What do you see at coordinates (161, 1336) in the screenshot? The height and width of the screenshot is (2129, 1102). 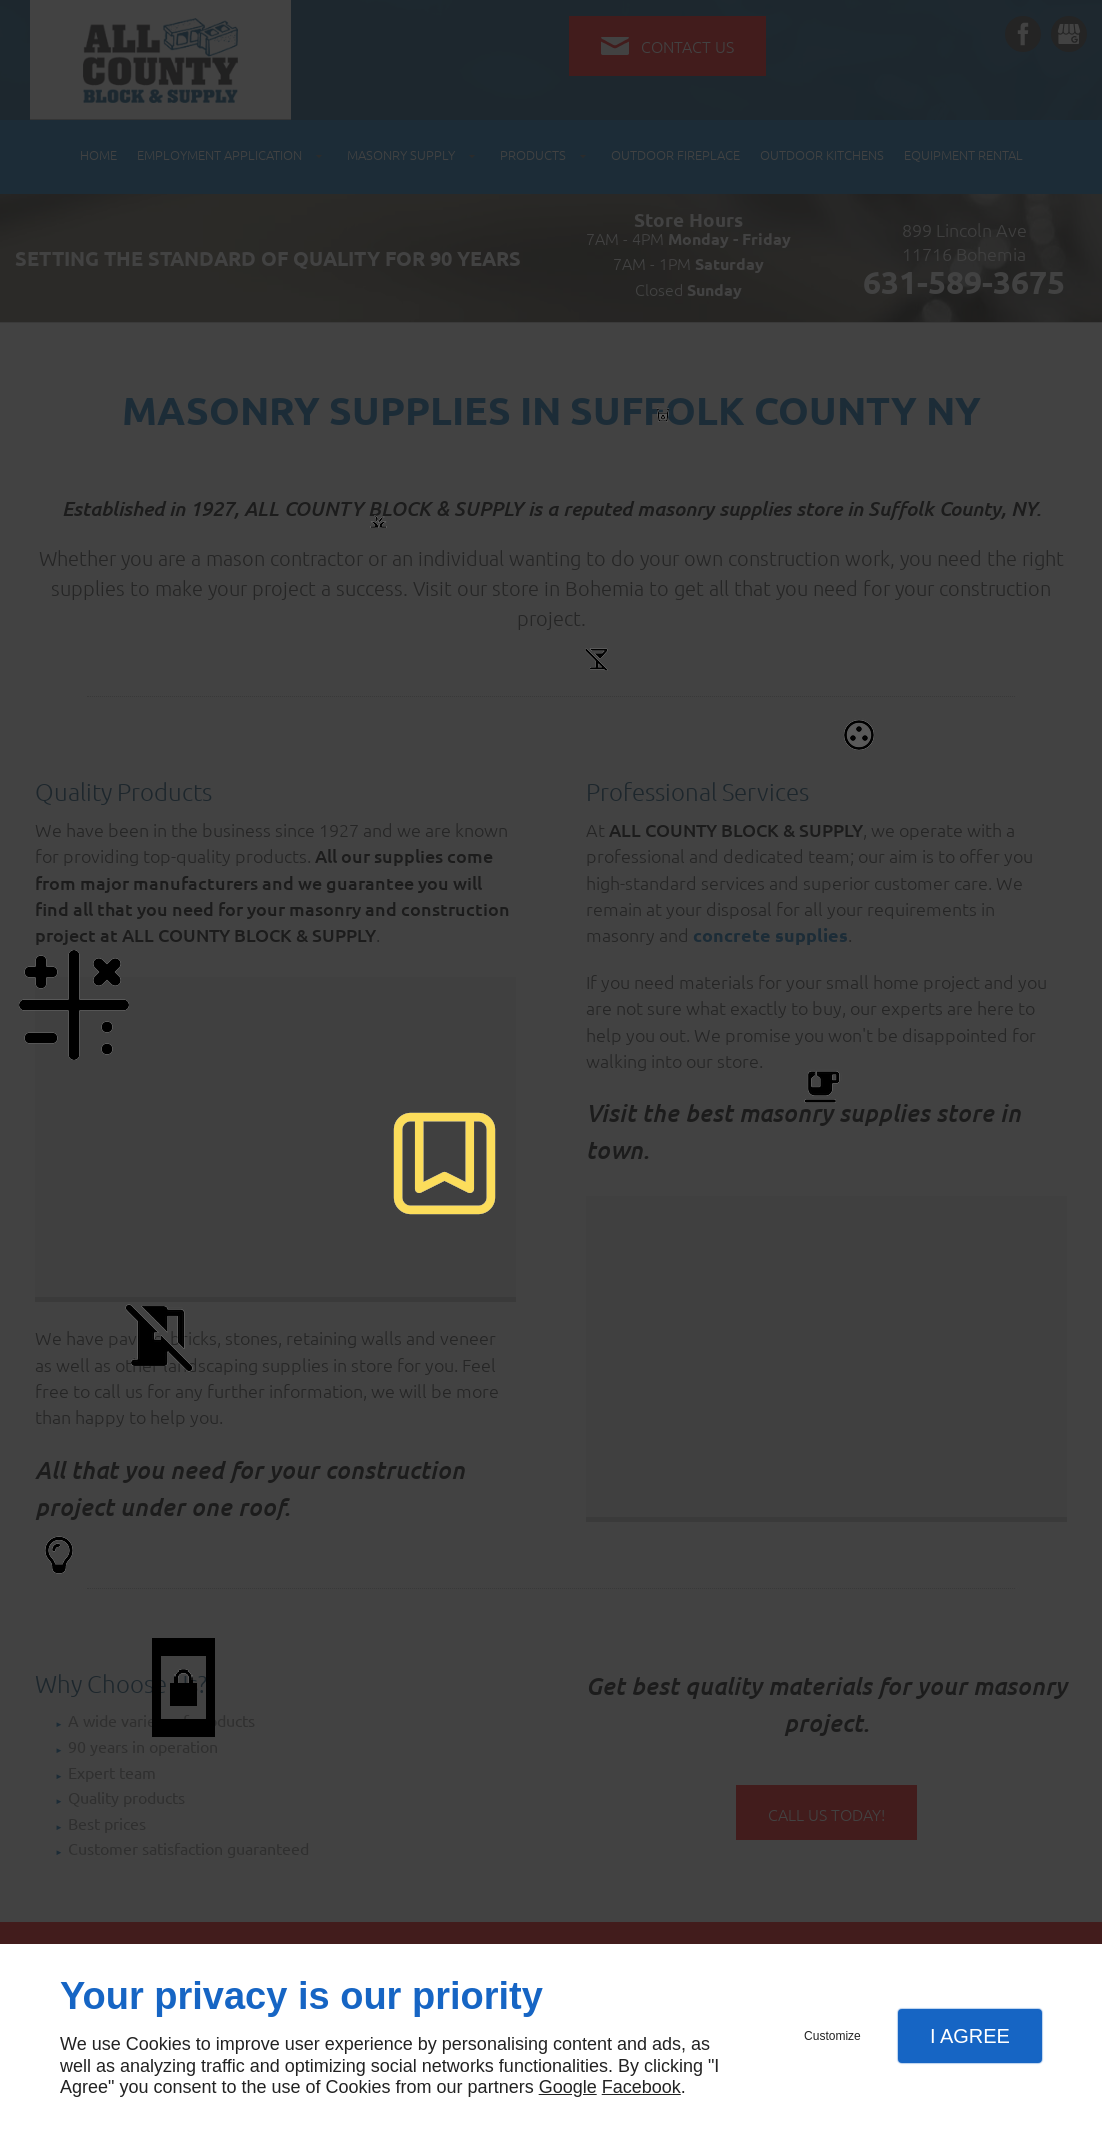 I see `no meeting room available` at bounding box center [161, 1336].